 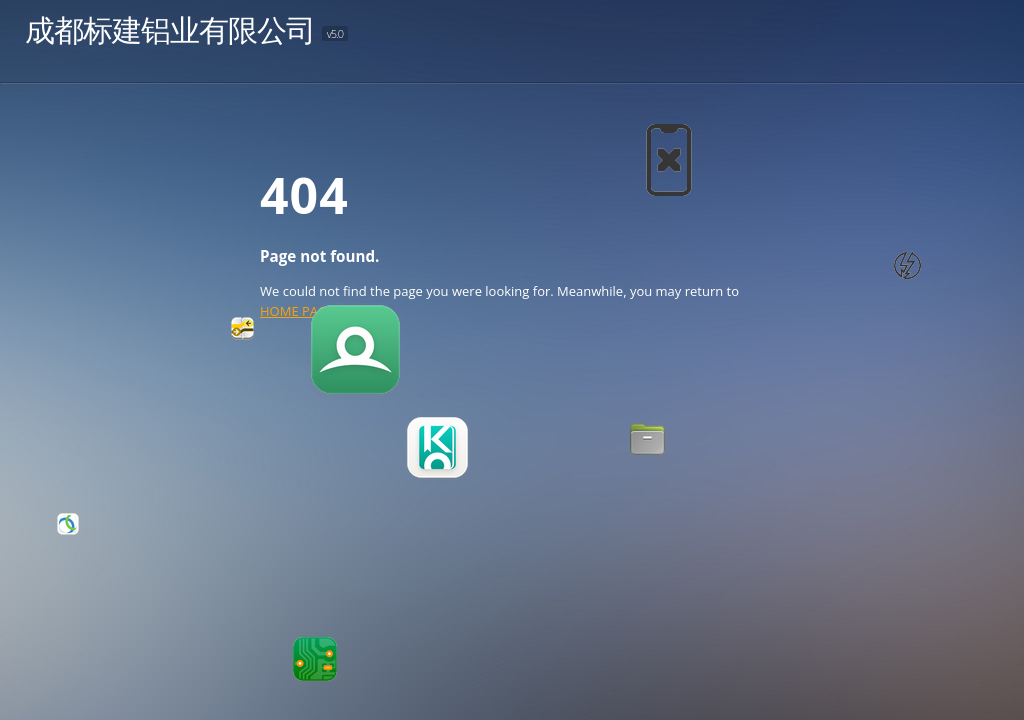 I want to click on open cisco anyconnect vpn client, so click(x=68, y=524).